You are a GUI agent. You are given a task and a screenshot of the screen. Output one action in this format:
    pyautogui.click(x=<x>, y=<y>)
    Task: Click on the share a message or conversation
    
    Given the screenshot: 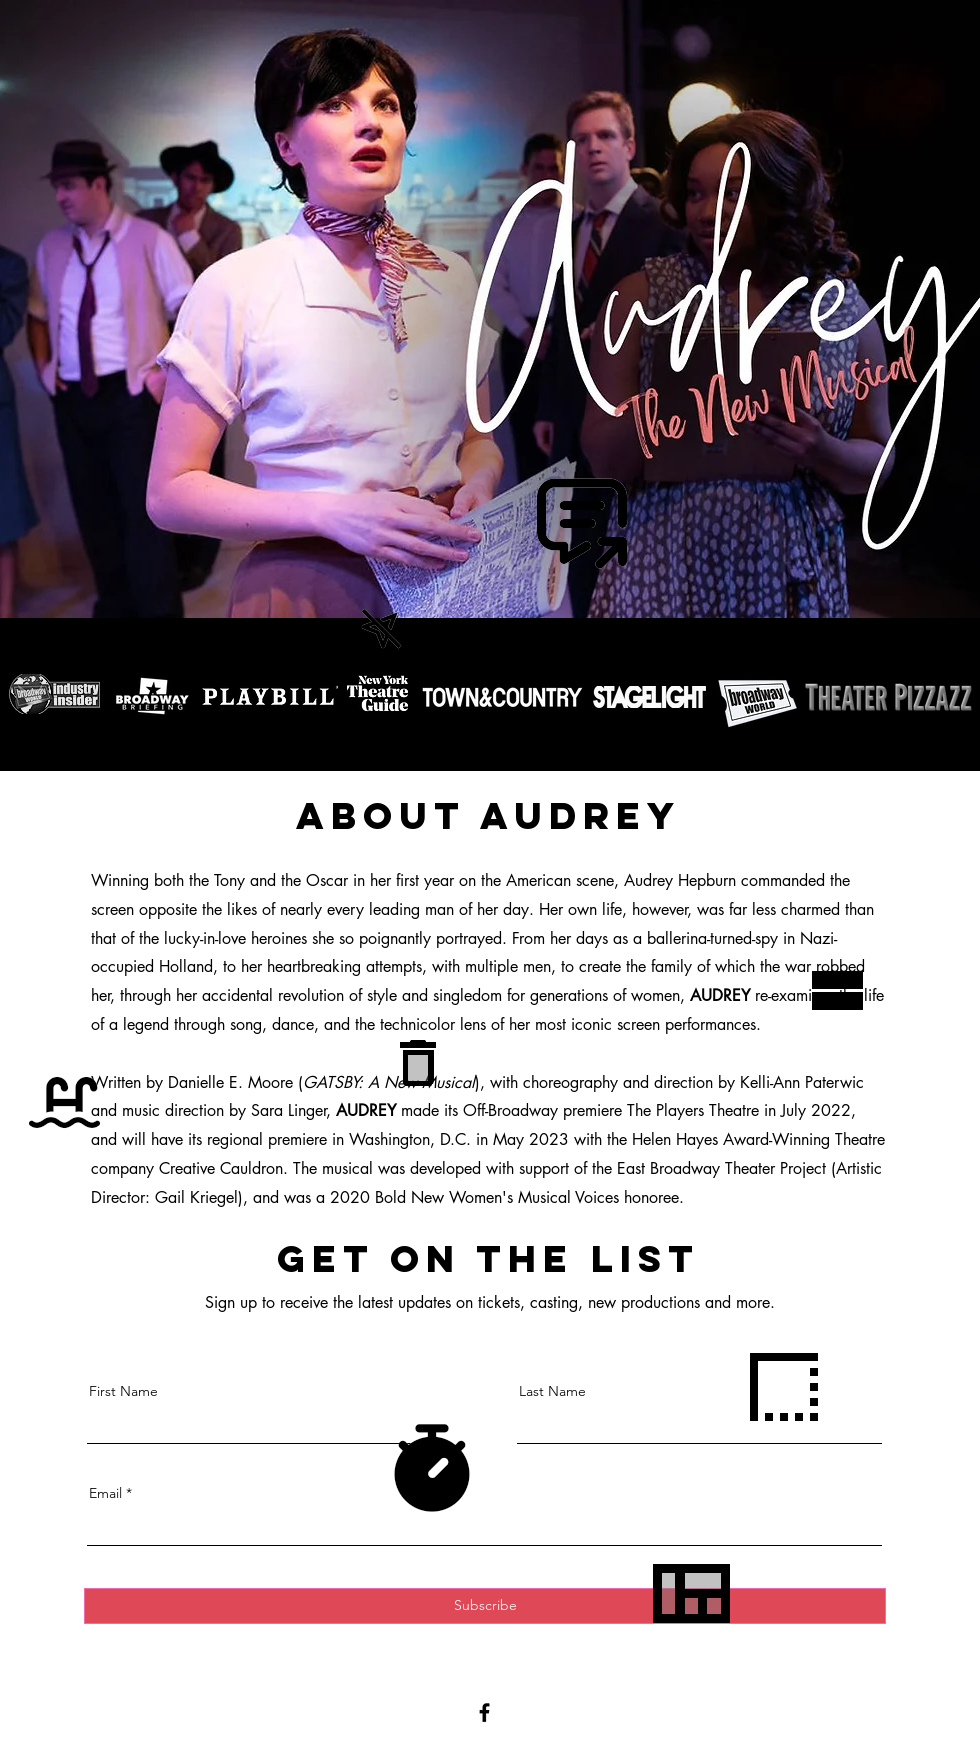 What is the action you would take?
    pyautogui.click(x=582, y=519)
    